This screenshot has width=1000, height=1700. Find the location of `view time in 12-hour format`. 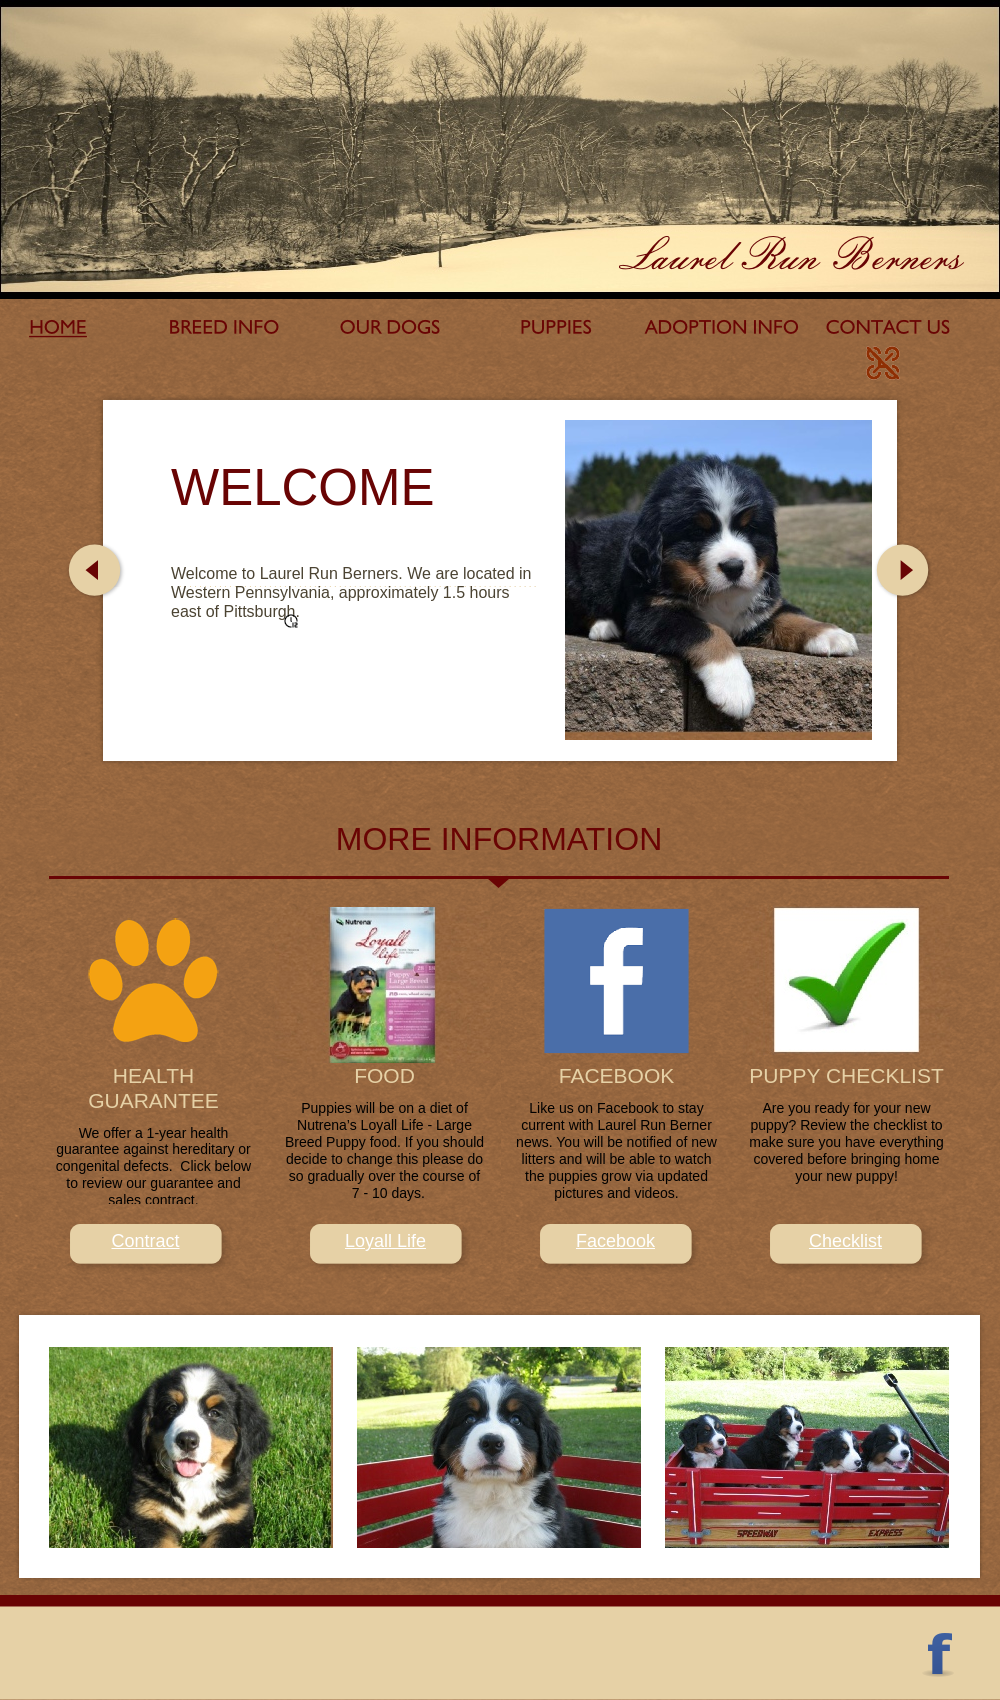

view time in 12-hour format is located at coordinates (291, 621).